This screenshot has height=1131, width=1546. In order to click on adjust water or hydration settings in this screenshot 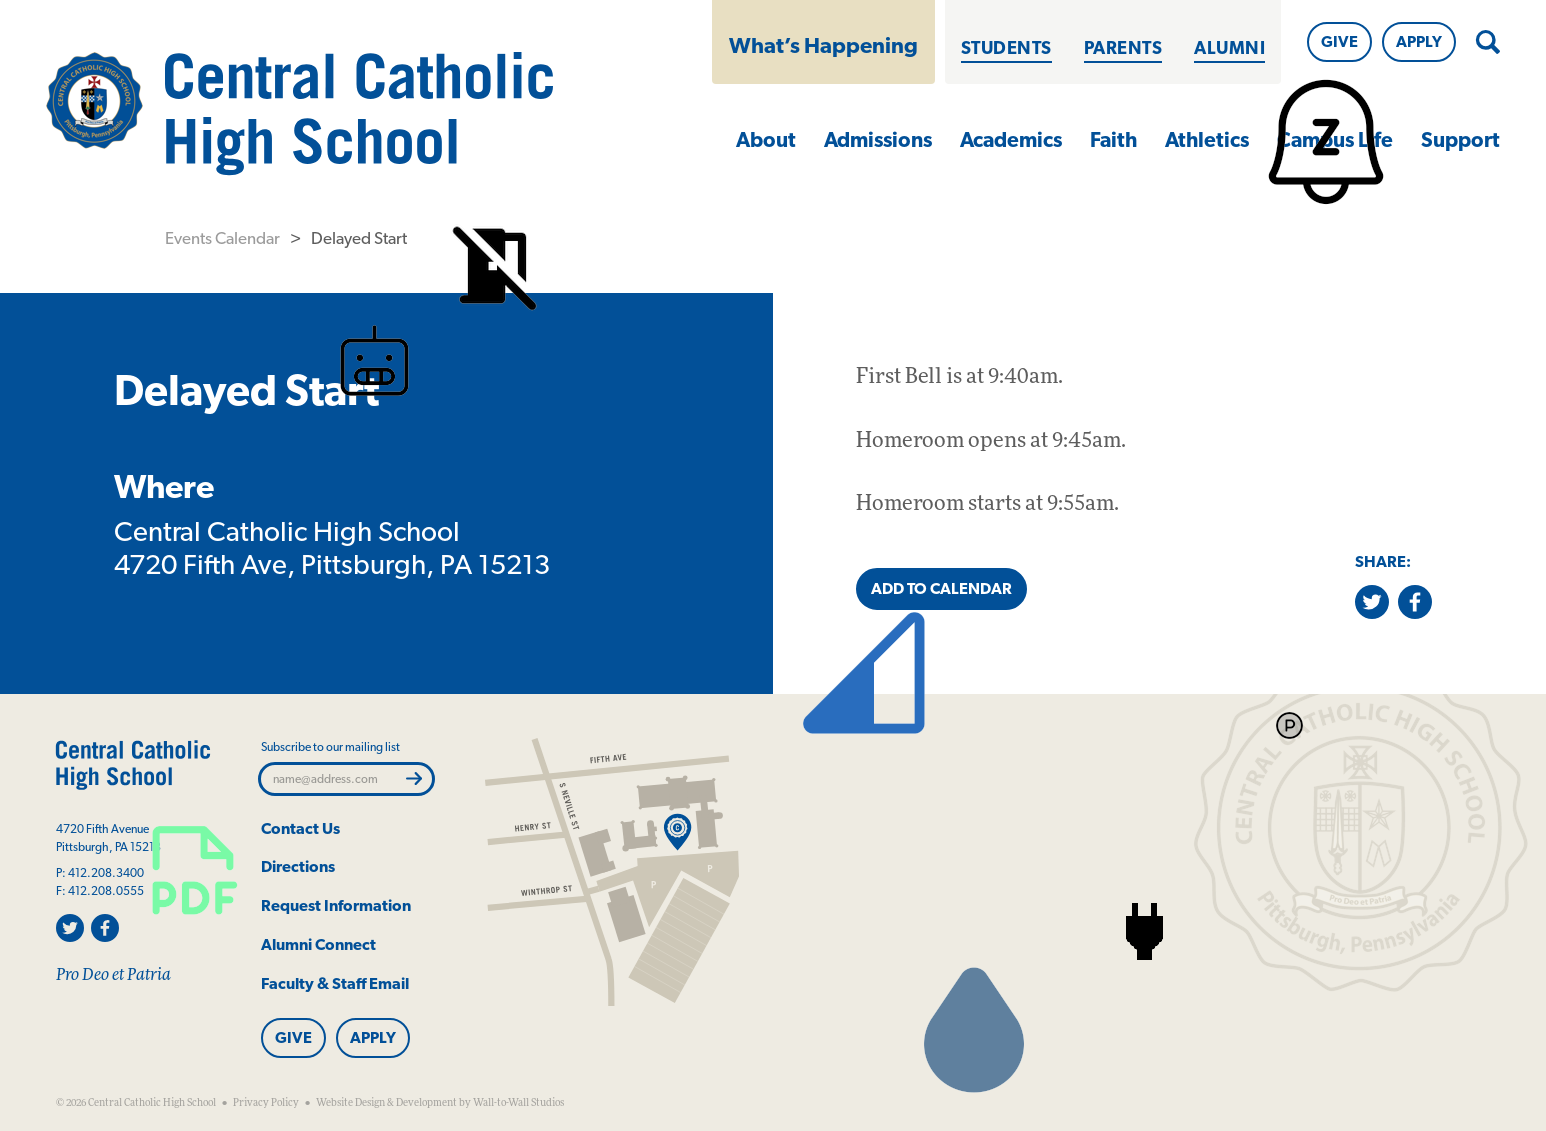, I will do `click(974, 1030)`.